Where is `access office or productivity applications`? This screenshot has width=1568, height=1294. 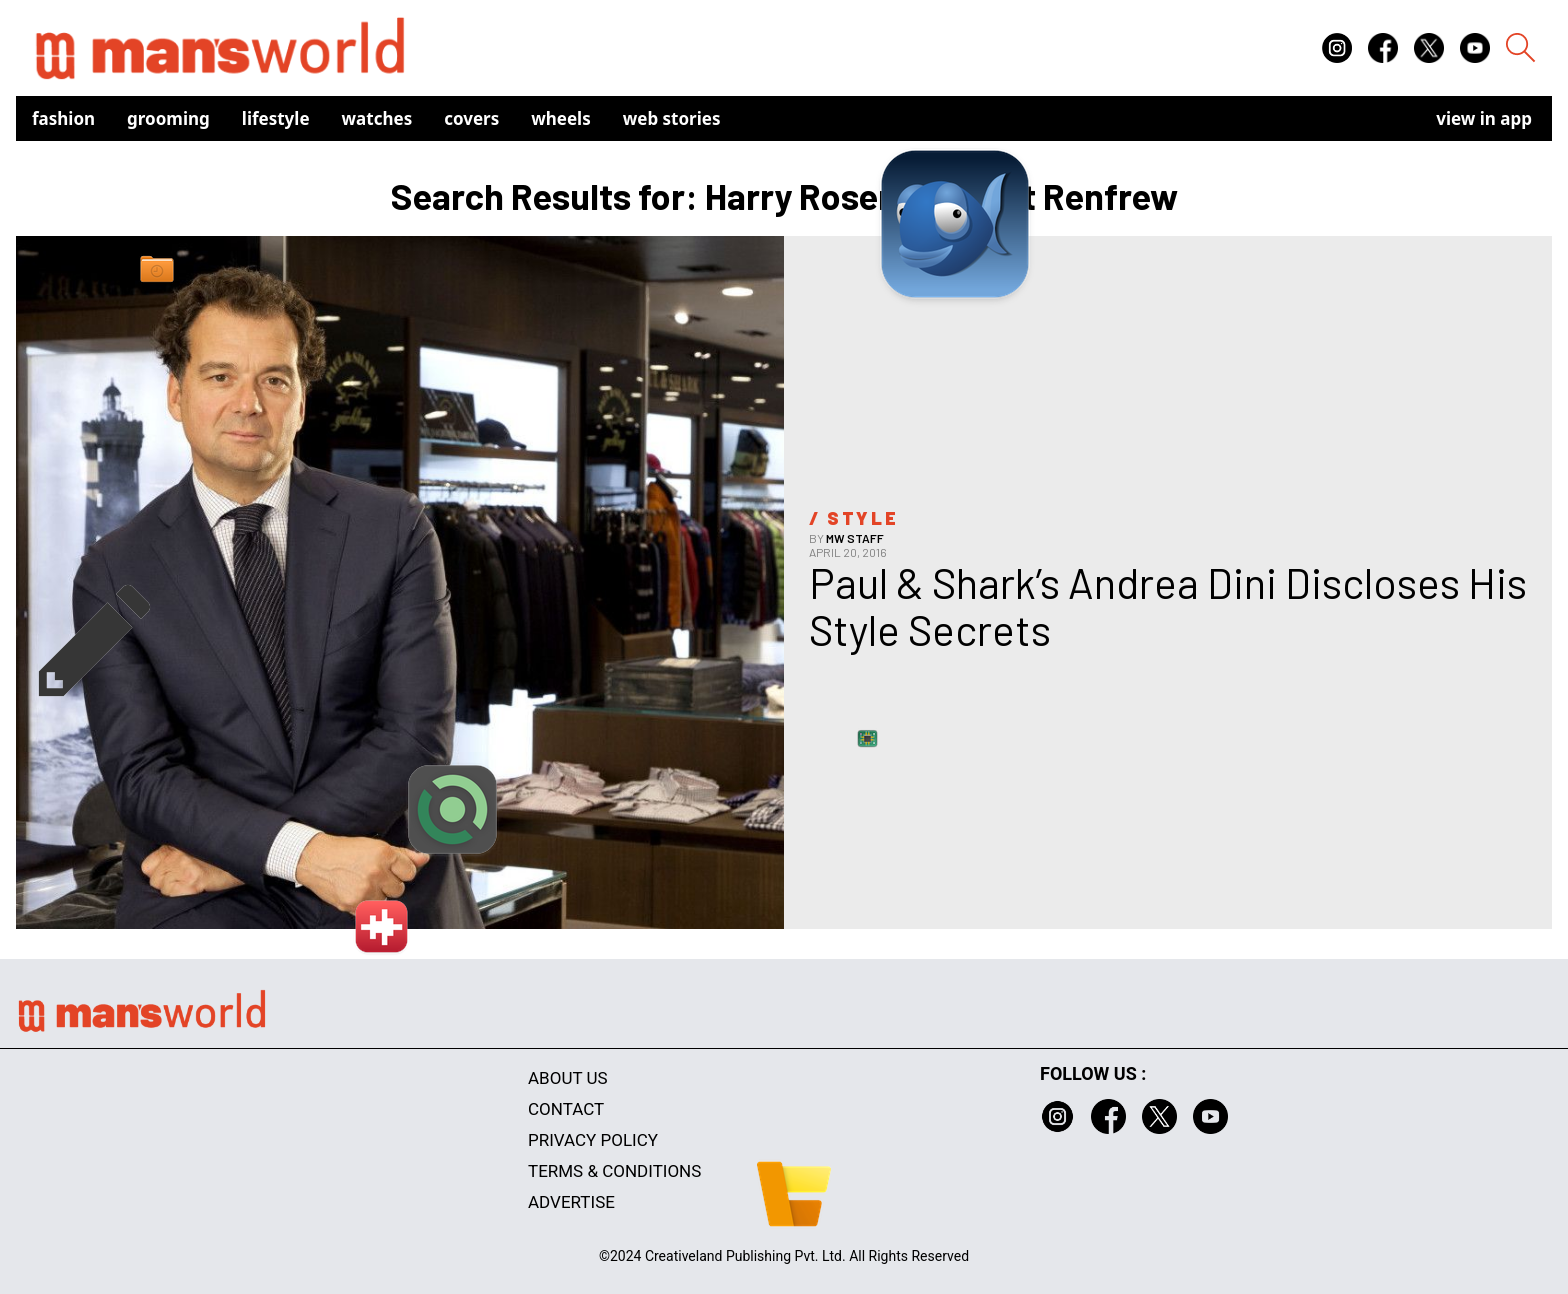 access office or productivity applications is located at coordinates (94, 640).